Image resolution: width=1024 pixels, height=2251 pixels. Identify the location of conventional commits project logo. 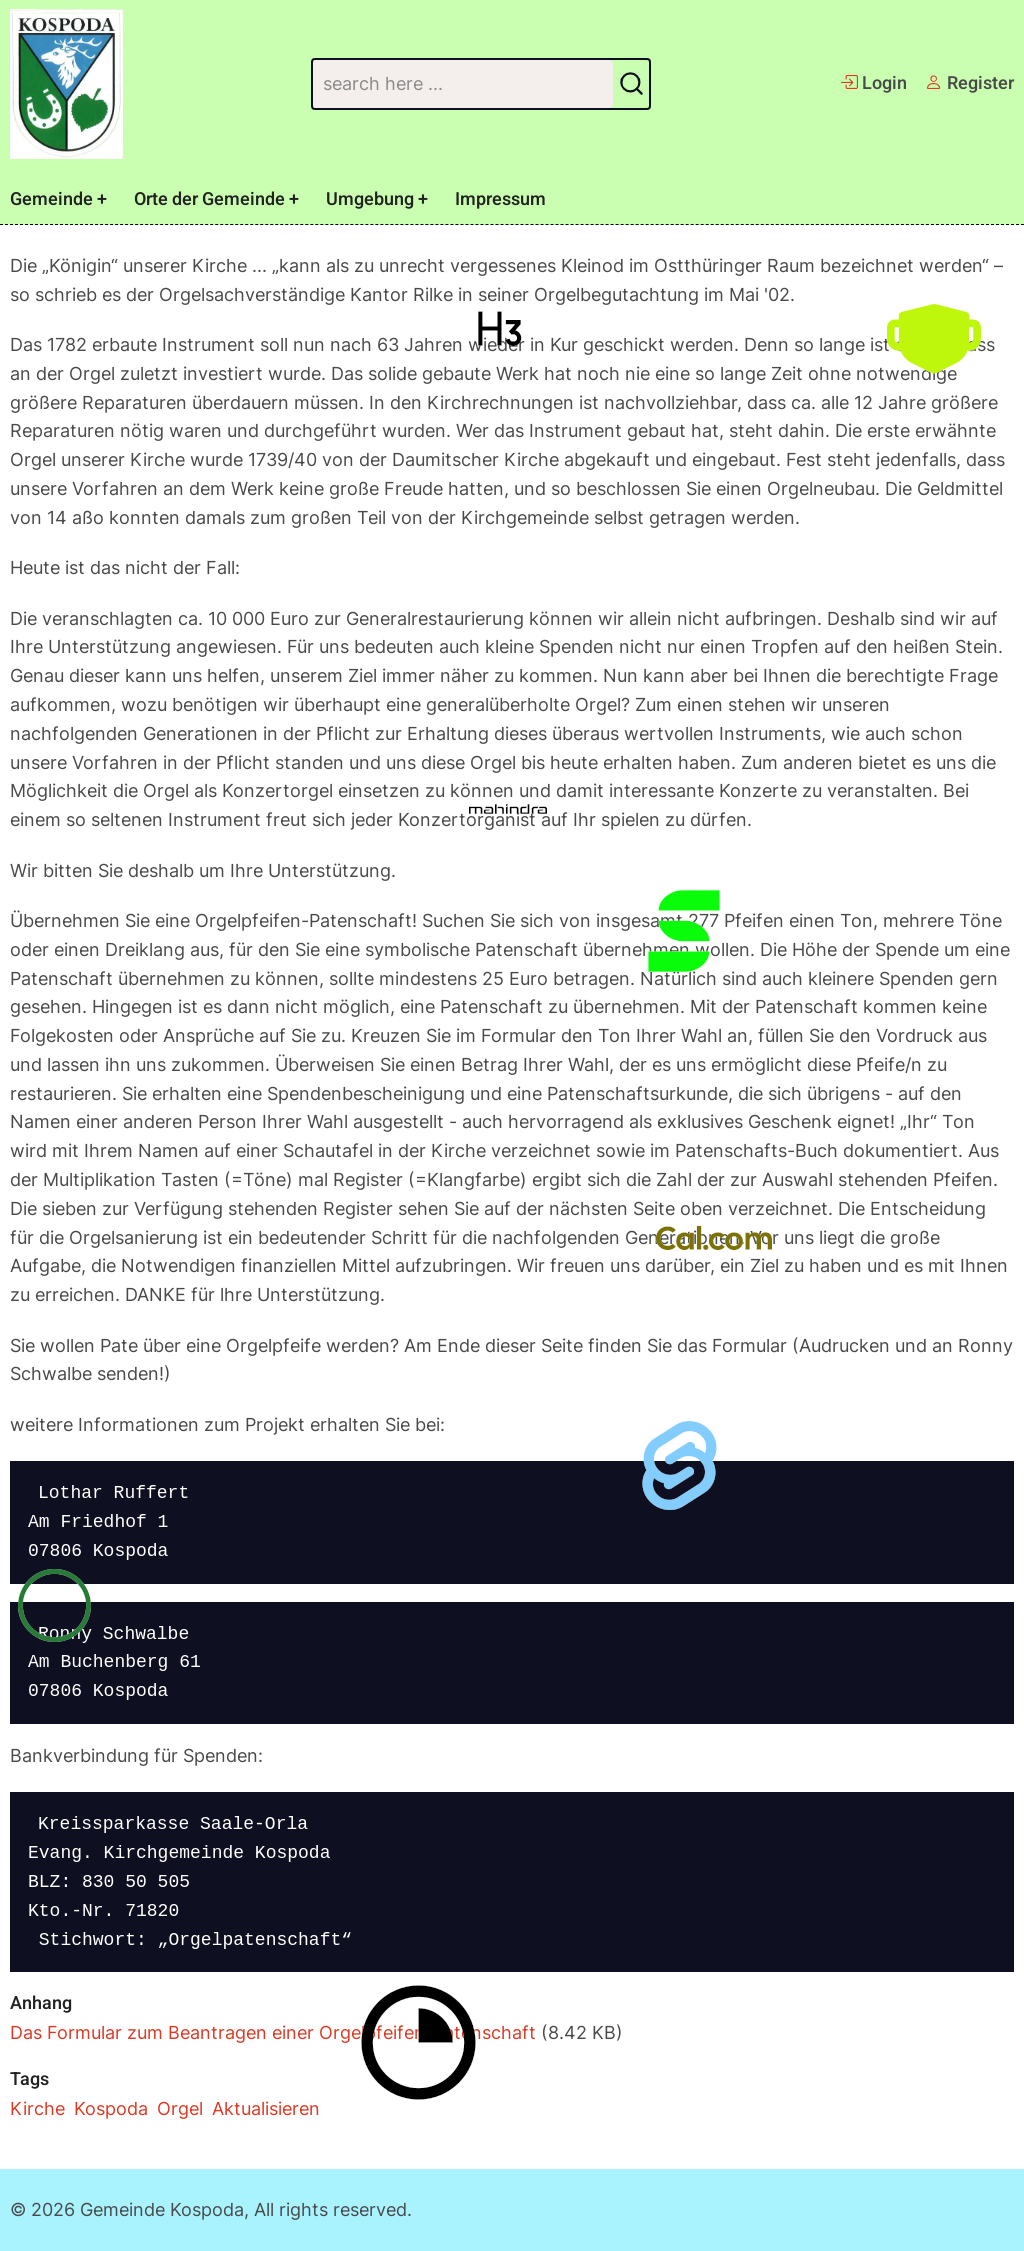
(54, 1605).